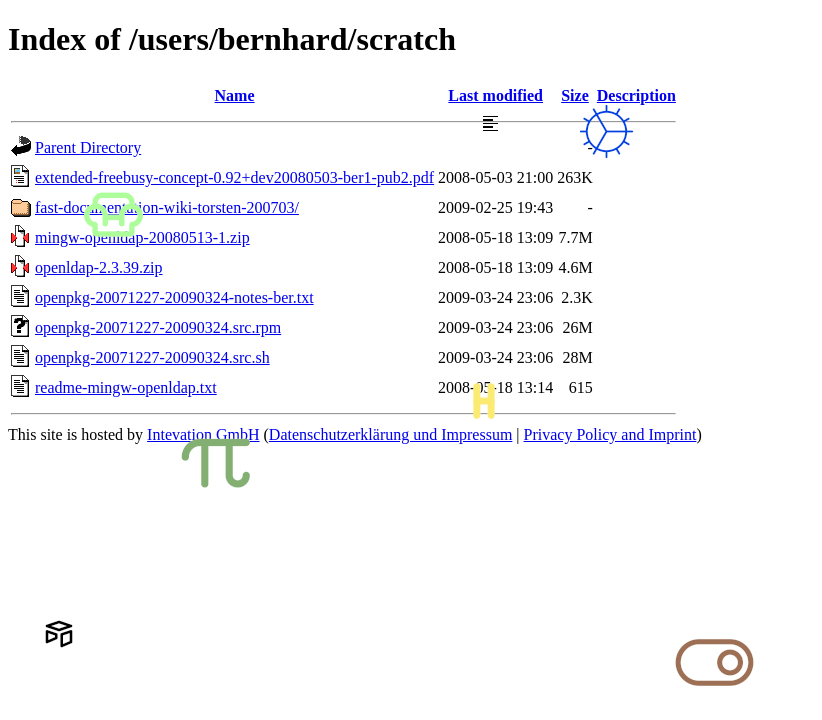 The width and height of the screenshot is (822, 720). Describe the element at coordinates (217, 462) in the screenshot. I see `access mathematical or scientific calculator functions` at that location.